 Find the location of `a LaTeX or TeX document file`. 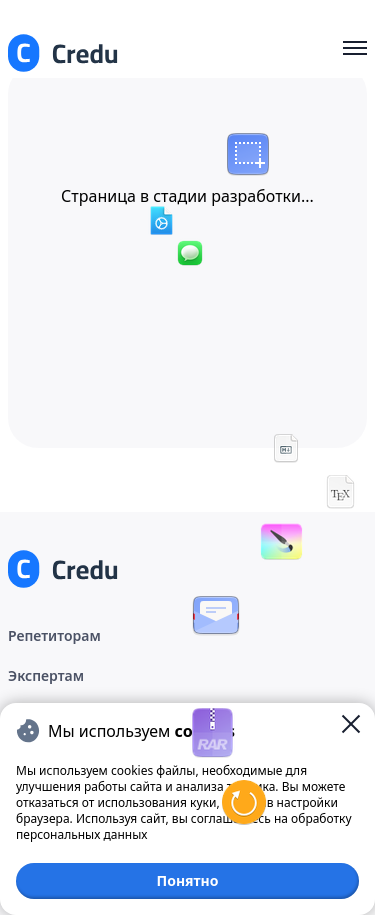

a LaTeX or TeX document file is located at coordinates (340, 491).